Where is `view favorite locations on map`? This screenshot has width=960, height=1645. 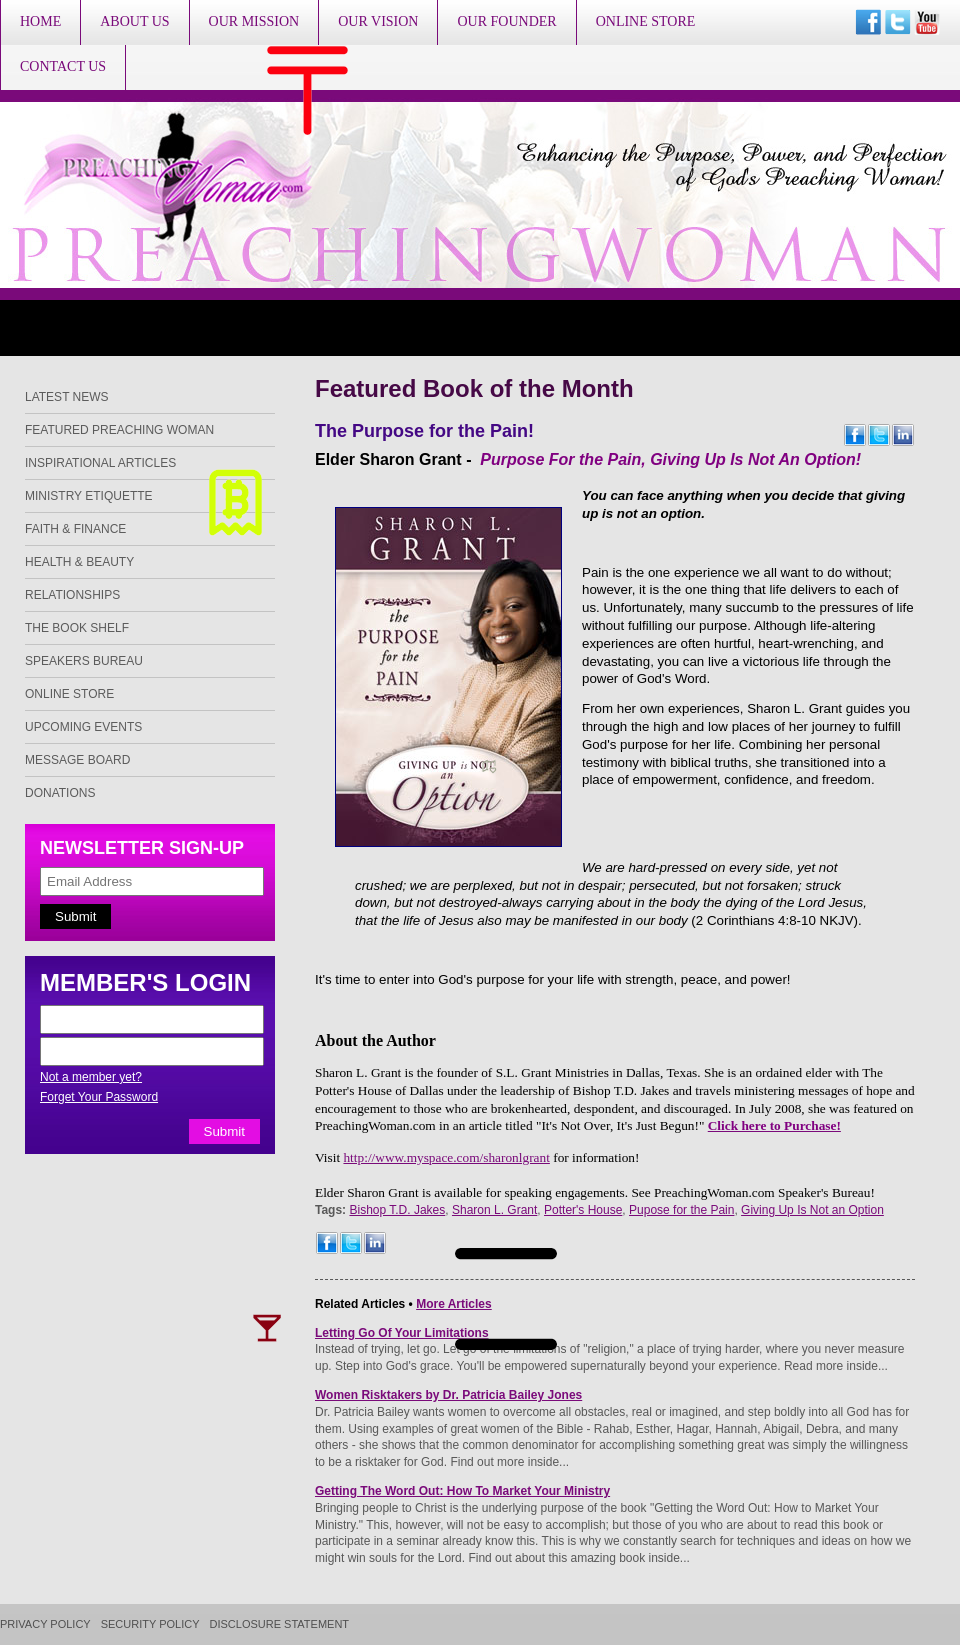 view favorite locations on map is located at coordinates (489, 766).